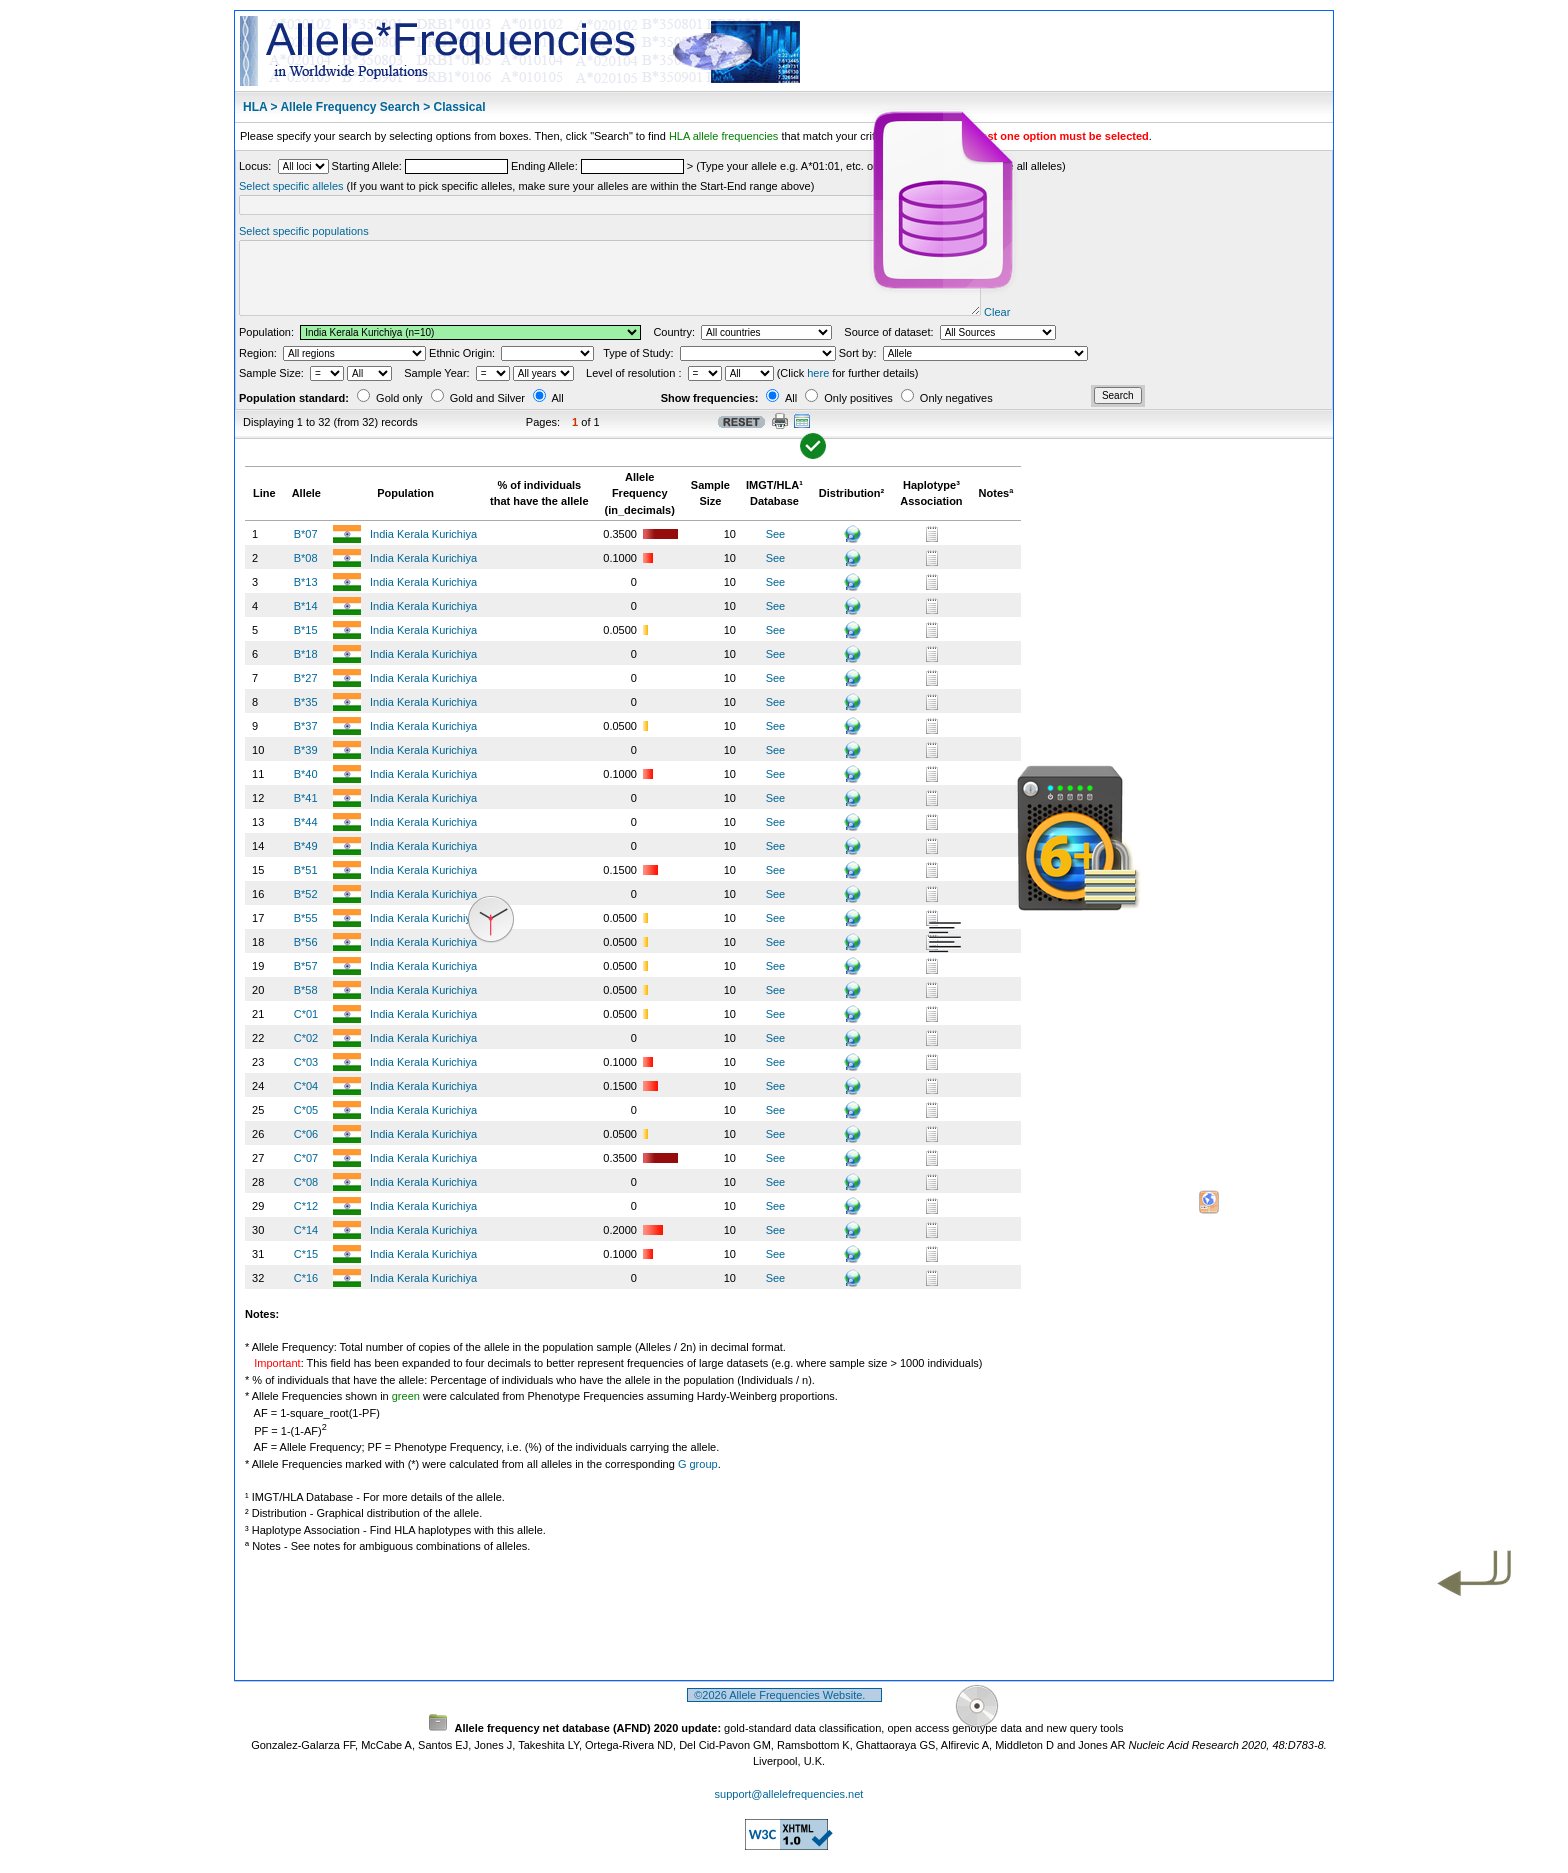  What do you see at coordinates (943, 200) in the screenshot?
I see `open a database file` at bounding box center [943, 200].